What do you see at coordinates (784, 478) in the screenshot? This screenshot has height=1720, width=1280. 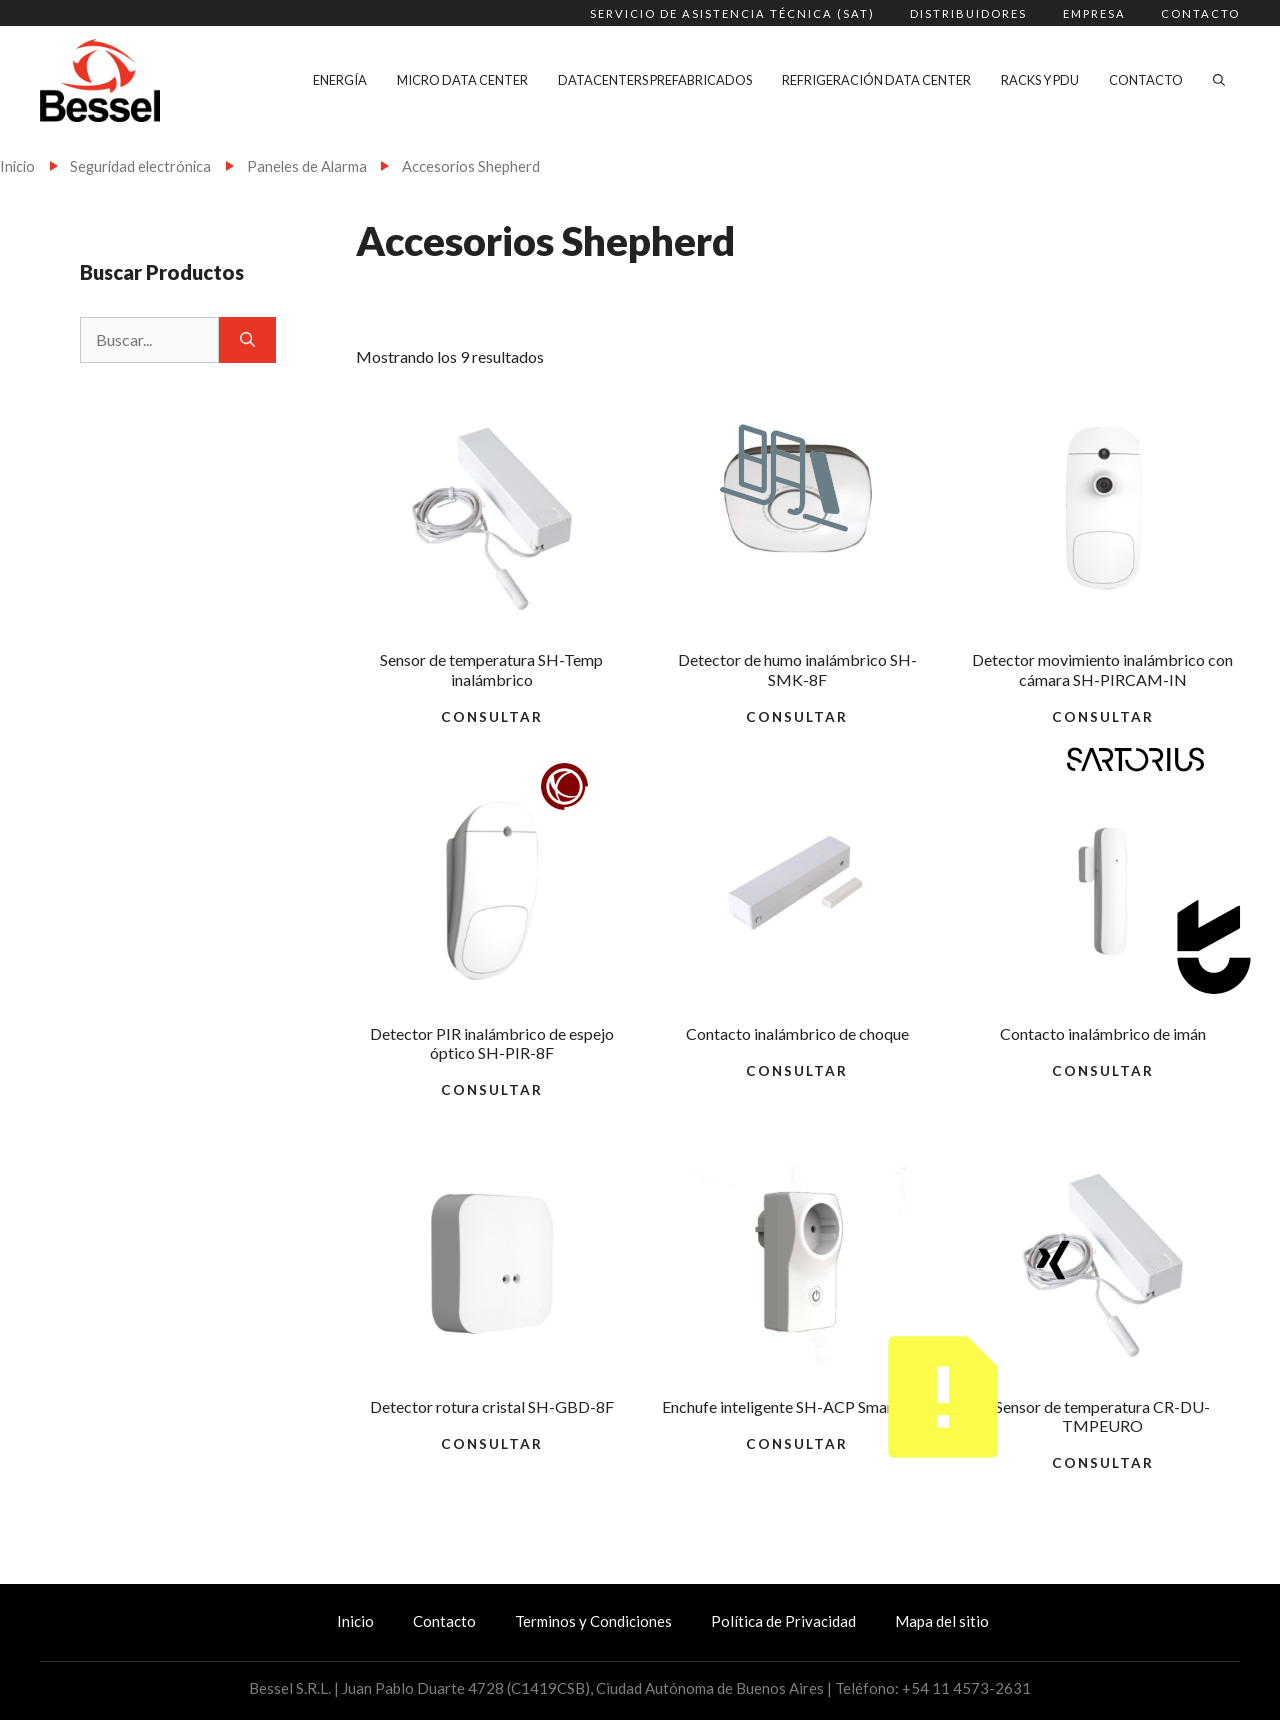 I see `open the Kenmei manga tracking app` at bounding box center [784, 478].